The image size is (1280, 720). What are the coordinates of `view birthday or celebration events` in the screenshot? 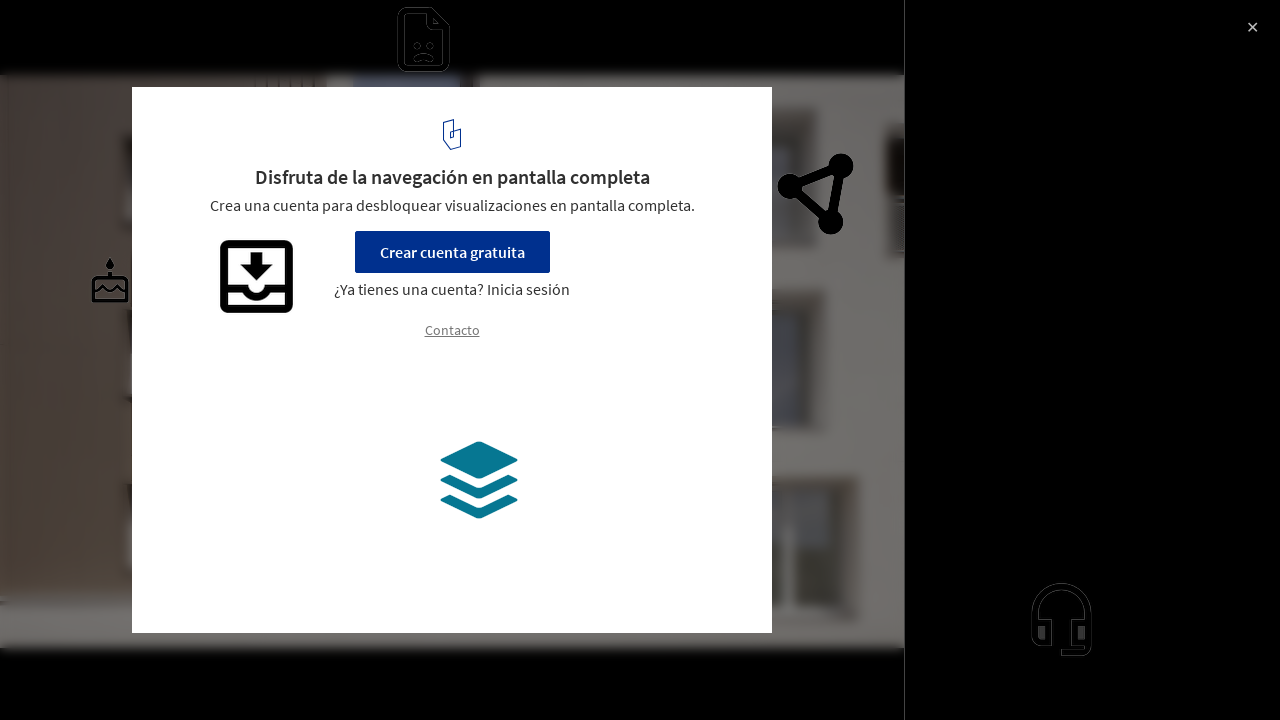 It's located at (110, 282).